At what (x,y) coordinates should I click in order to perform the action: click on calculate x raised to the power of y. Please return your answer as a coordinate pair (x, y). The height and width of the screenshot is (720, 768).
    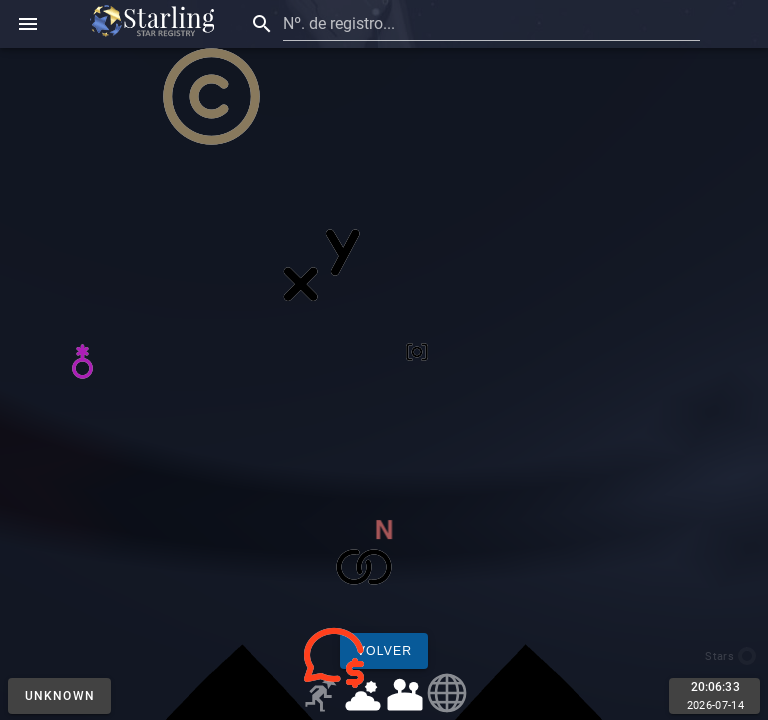
    Looking at the image, I should click on (317, 271).